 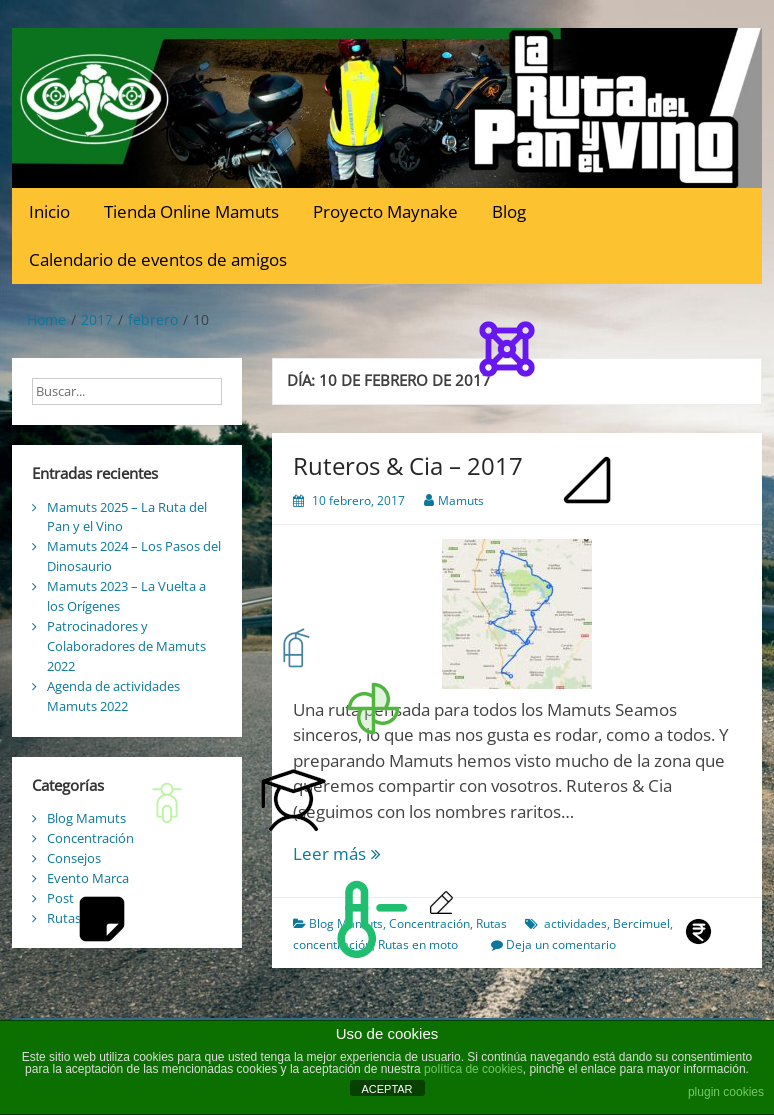 What do you see at coordinates (698, 931) in the screenshot?
I see `view price in Indian rupees` at bounding box center [698, 931].